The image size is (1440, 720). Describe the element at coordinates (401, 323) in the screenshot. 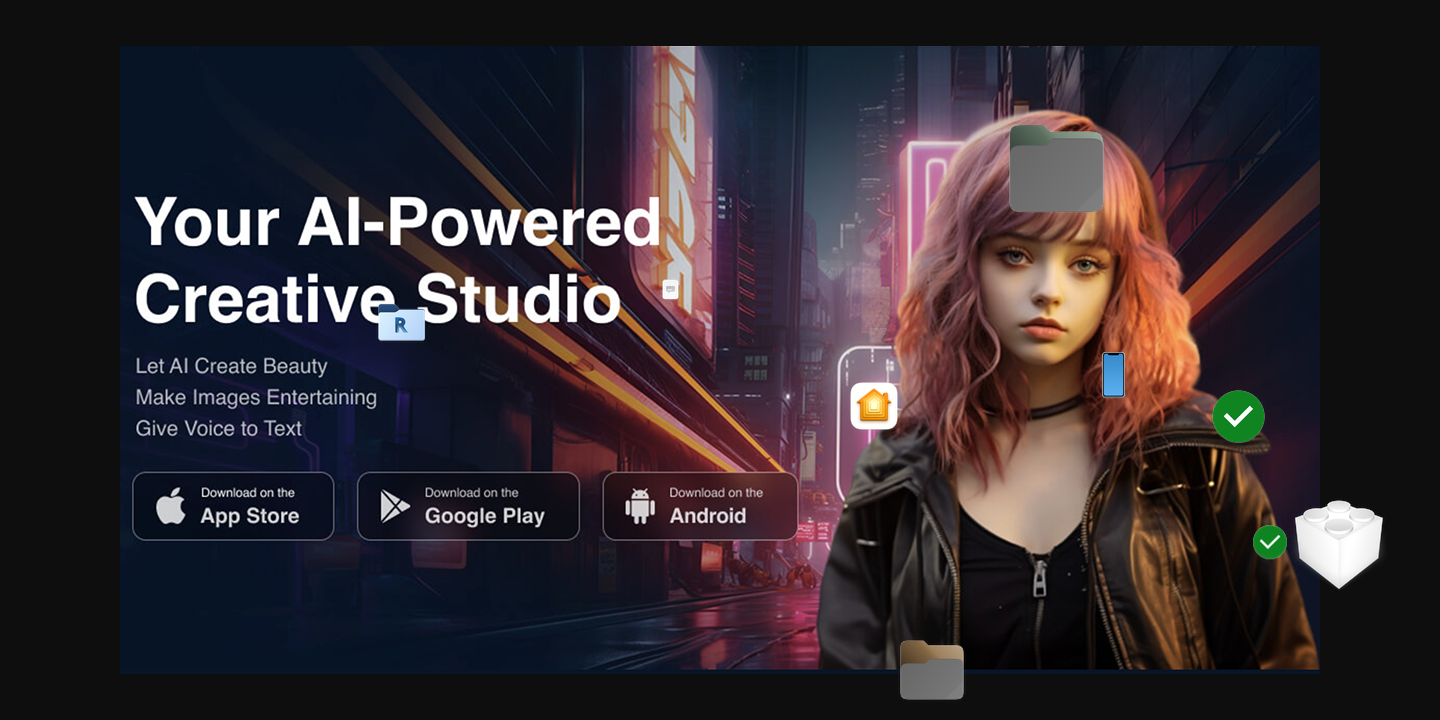

I see `folder containing Autodesk Revit project files` at that location.